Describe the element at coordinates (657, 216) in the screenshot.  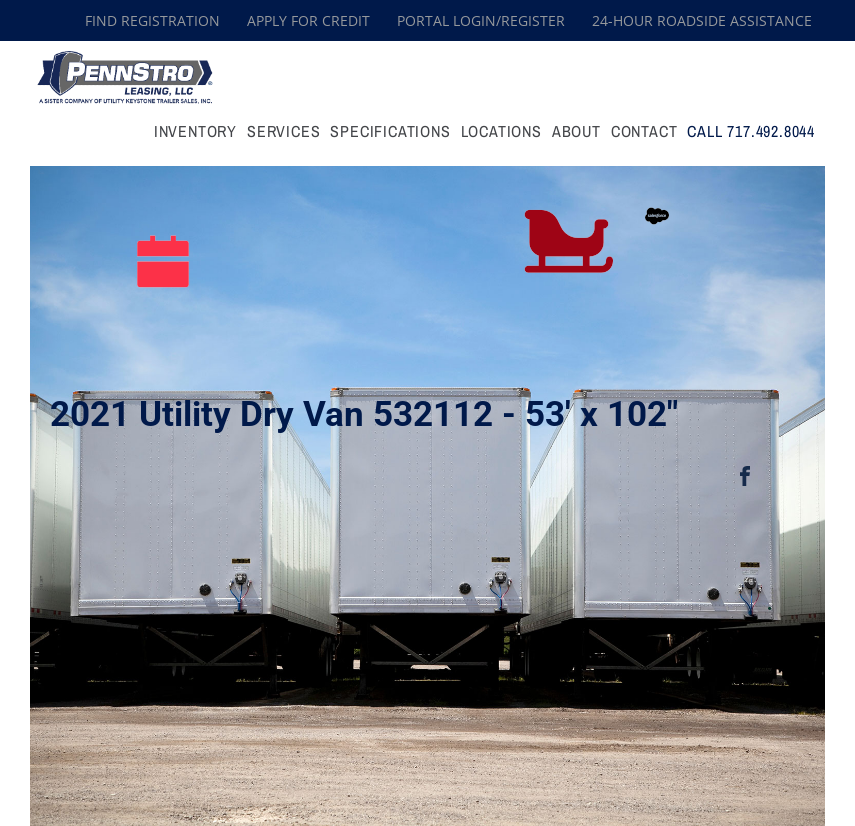
I see `open salesforce CRM application` at that location.